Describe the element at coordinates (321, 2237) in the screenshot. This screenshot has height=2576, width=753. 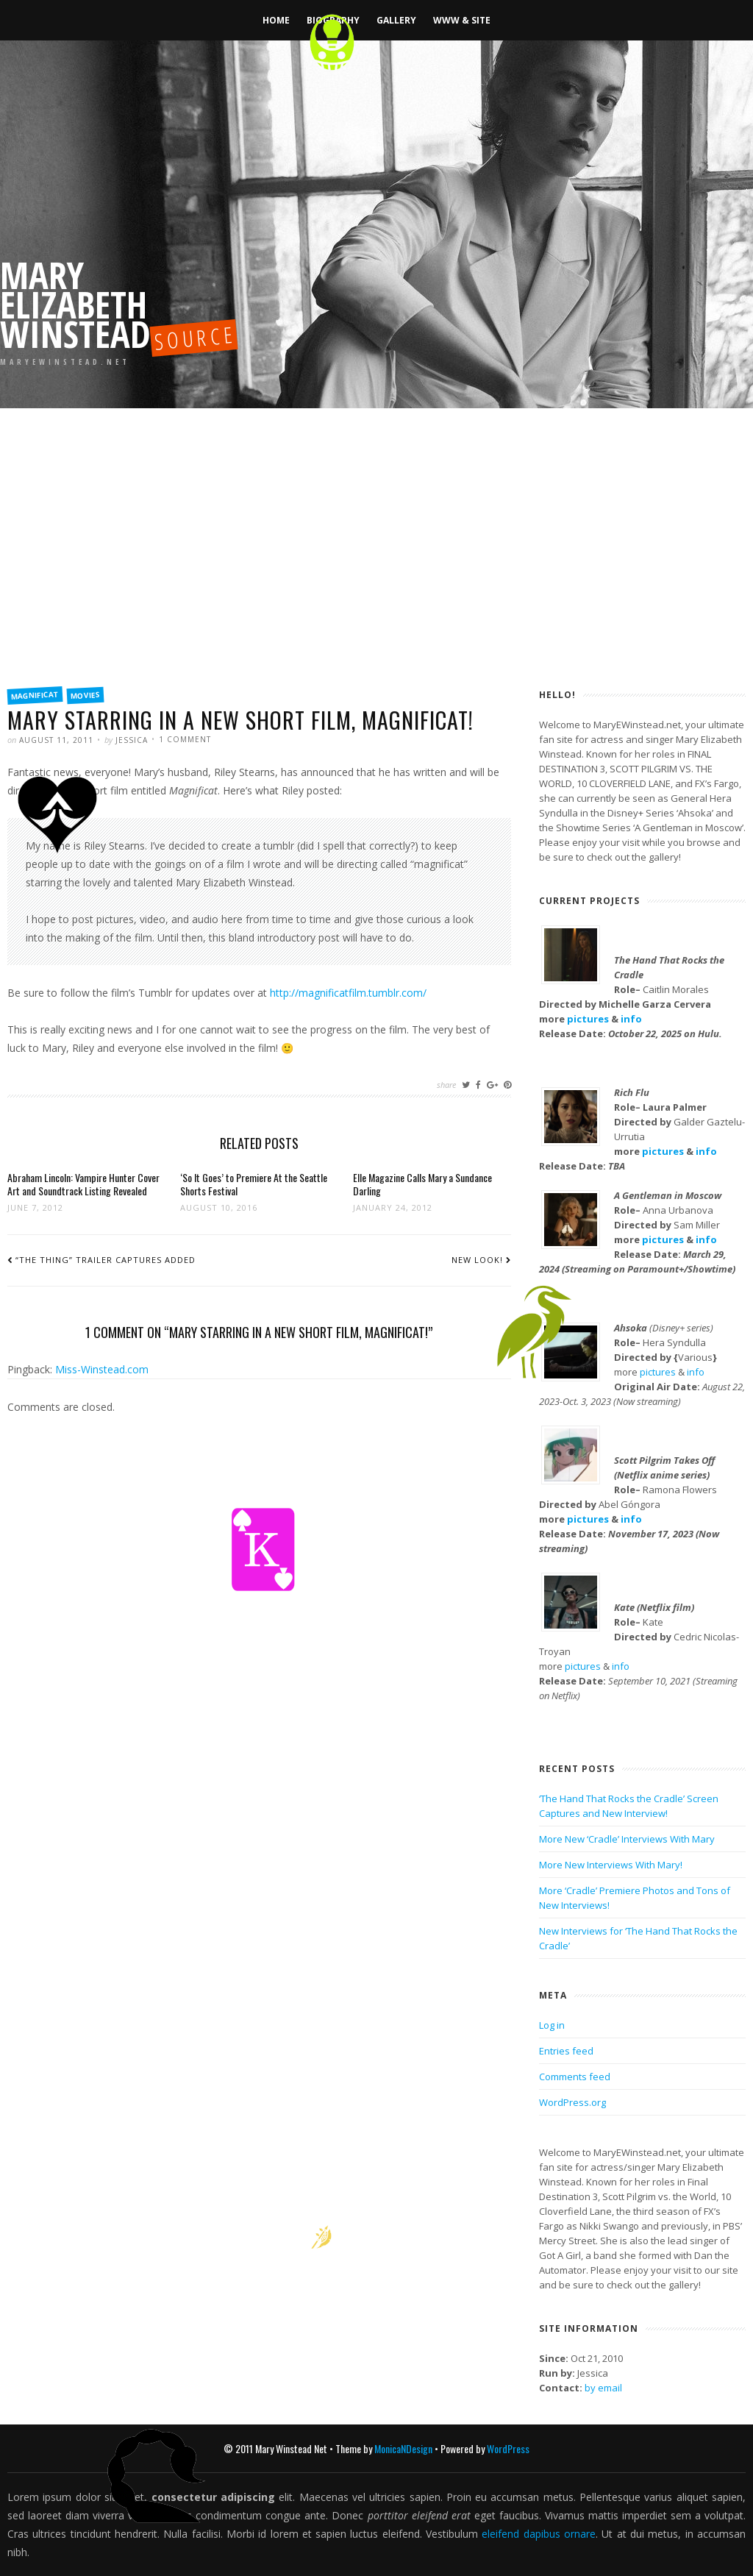
I see `select warrior or berserker class` at that location.